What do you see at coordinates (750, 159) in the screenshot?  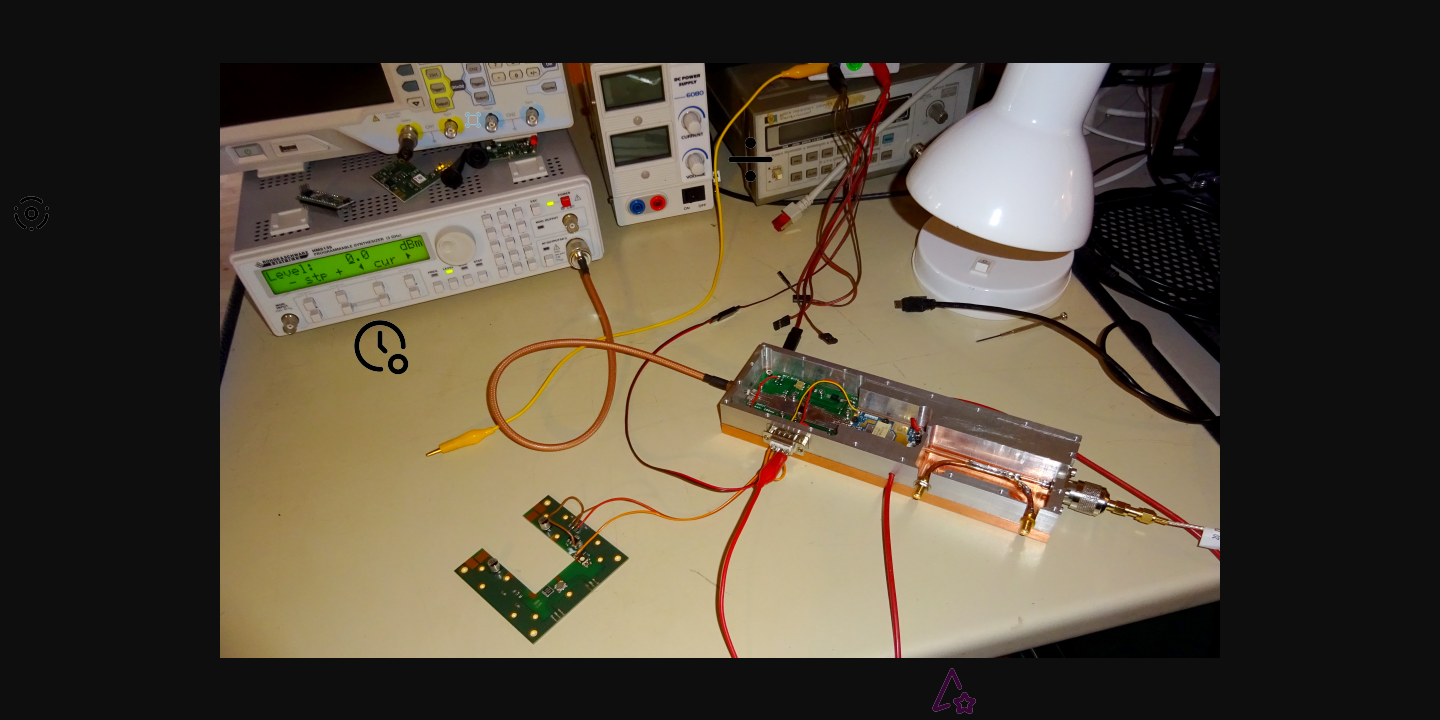 I see `perform a division calculation` at bounding box center [750, 159].